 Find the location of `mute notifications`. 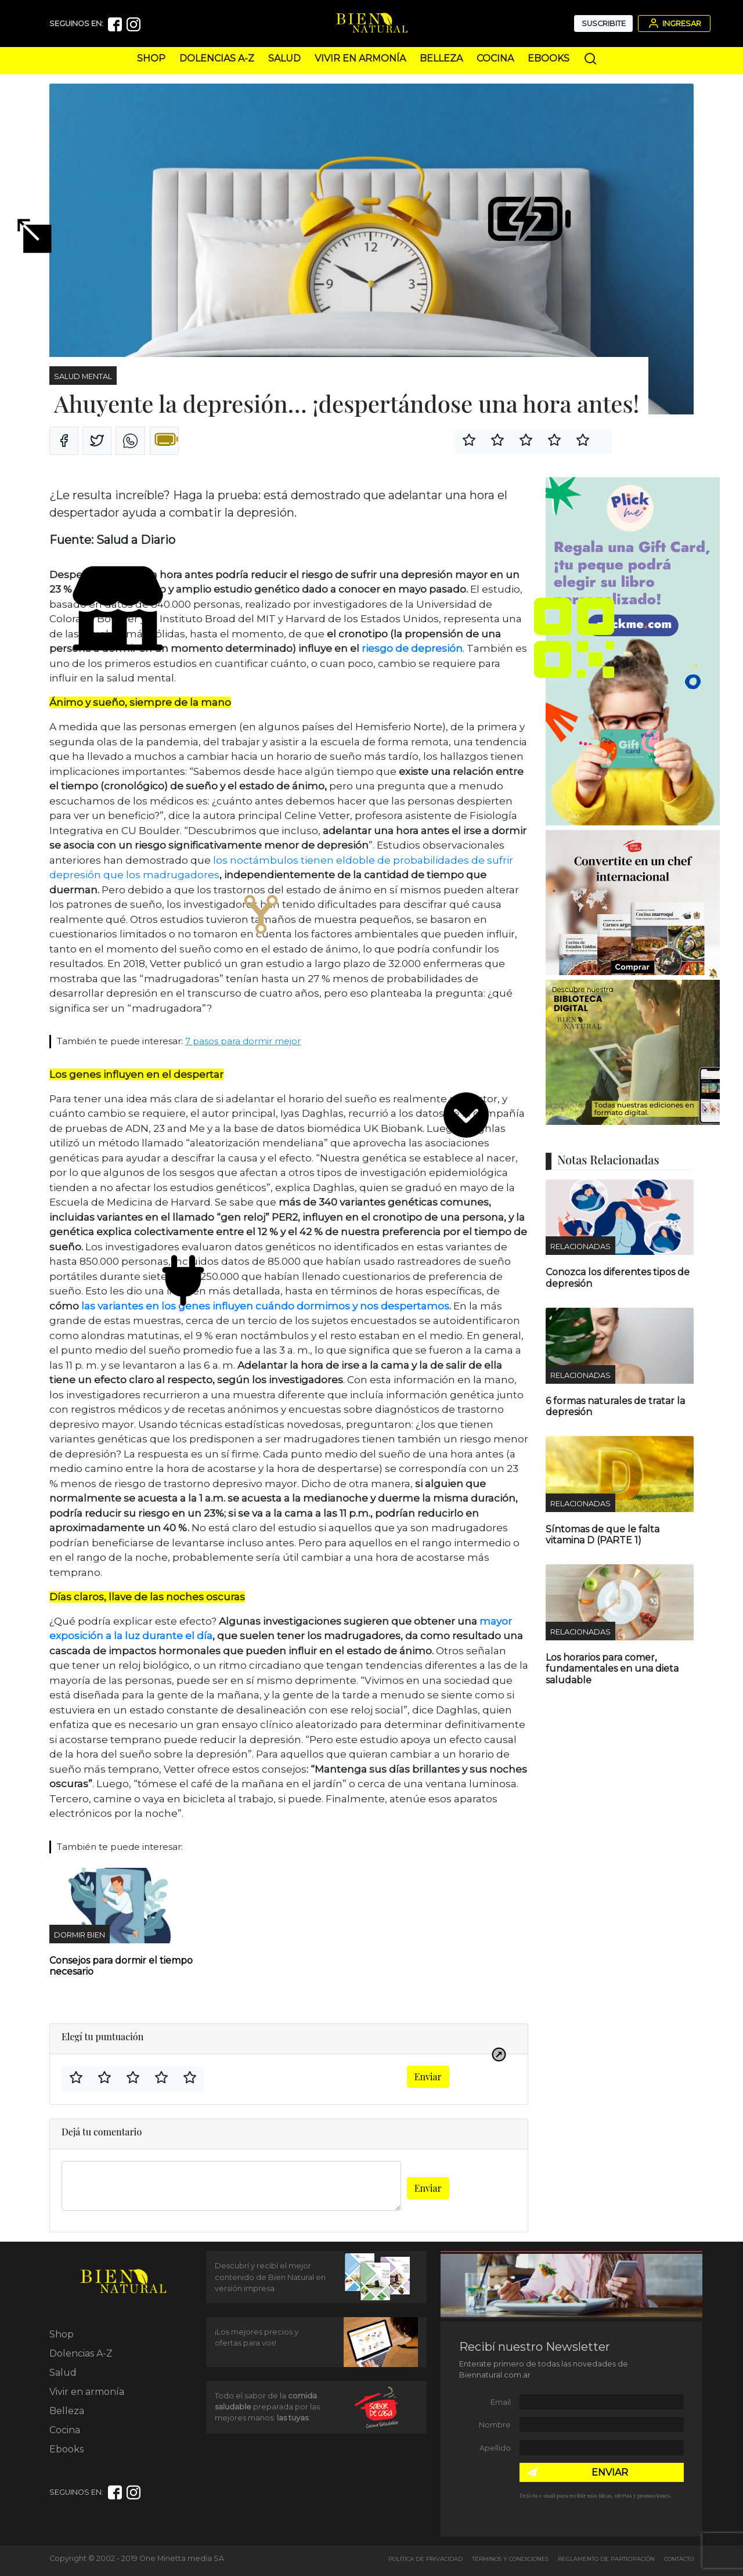

mute notifications is located at coordinates (713, 973).